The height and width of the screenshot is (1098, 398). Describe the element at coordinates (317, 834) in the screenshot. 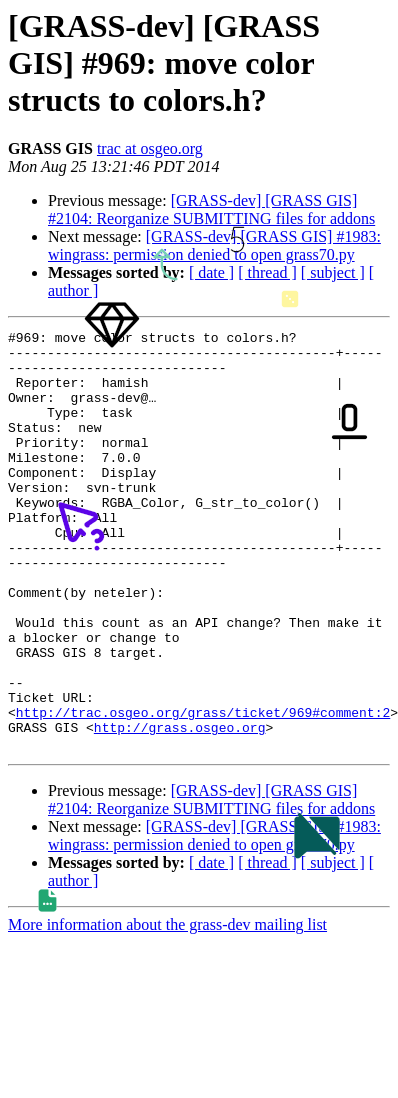

I see `mute or disable chat notifications` at that location.